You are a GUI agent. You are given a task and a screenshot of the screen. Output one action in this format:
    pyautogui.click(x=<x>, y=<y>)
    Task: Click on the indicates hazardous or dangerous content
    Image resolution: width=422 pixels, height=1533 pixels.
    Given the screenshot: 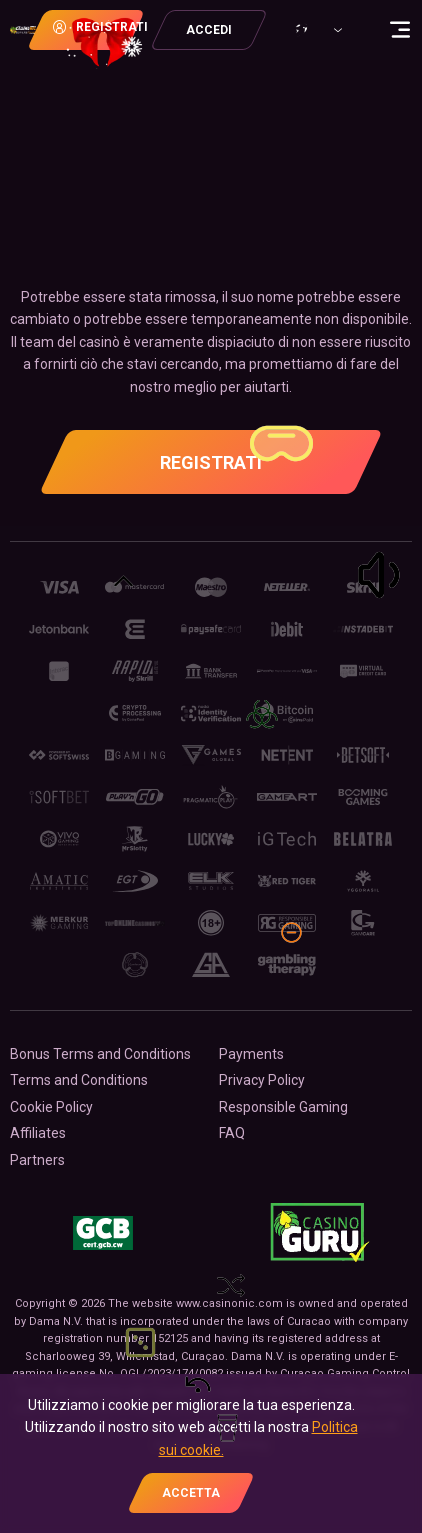 What is the action you would take?
    pyautogui.click(x=262, y=715)
    